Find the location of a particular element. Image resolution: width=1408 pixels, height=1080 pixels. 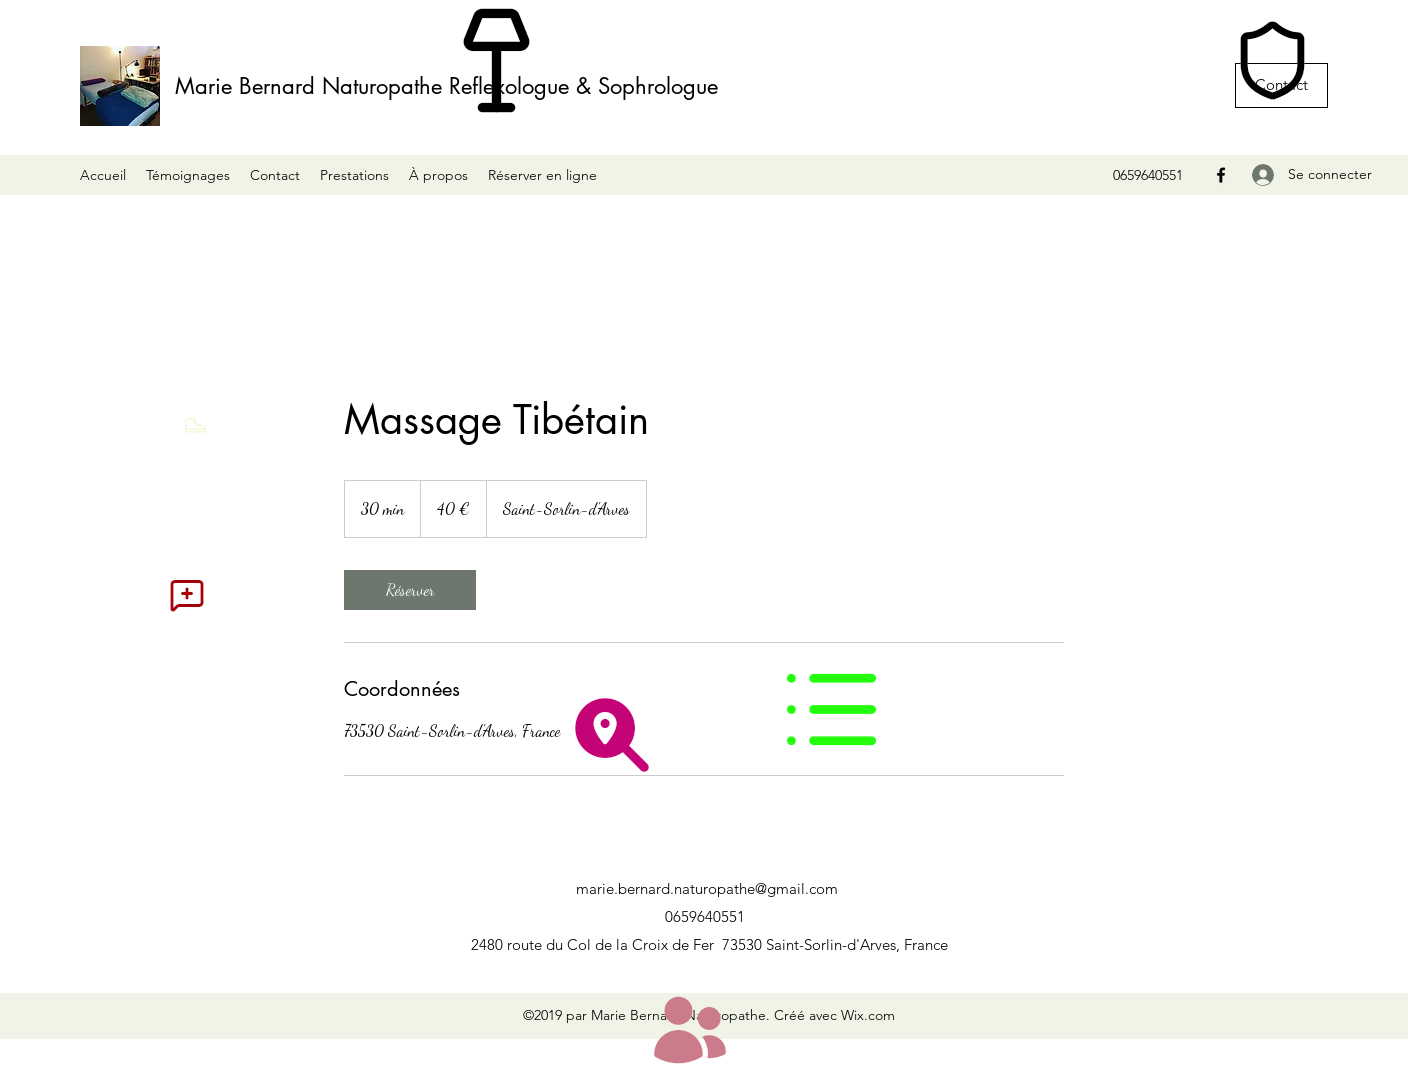

toggle floor lamp on or off is located at coordinates (496, 60).